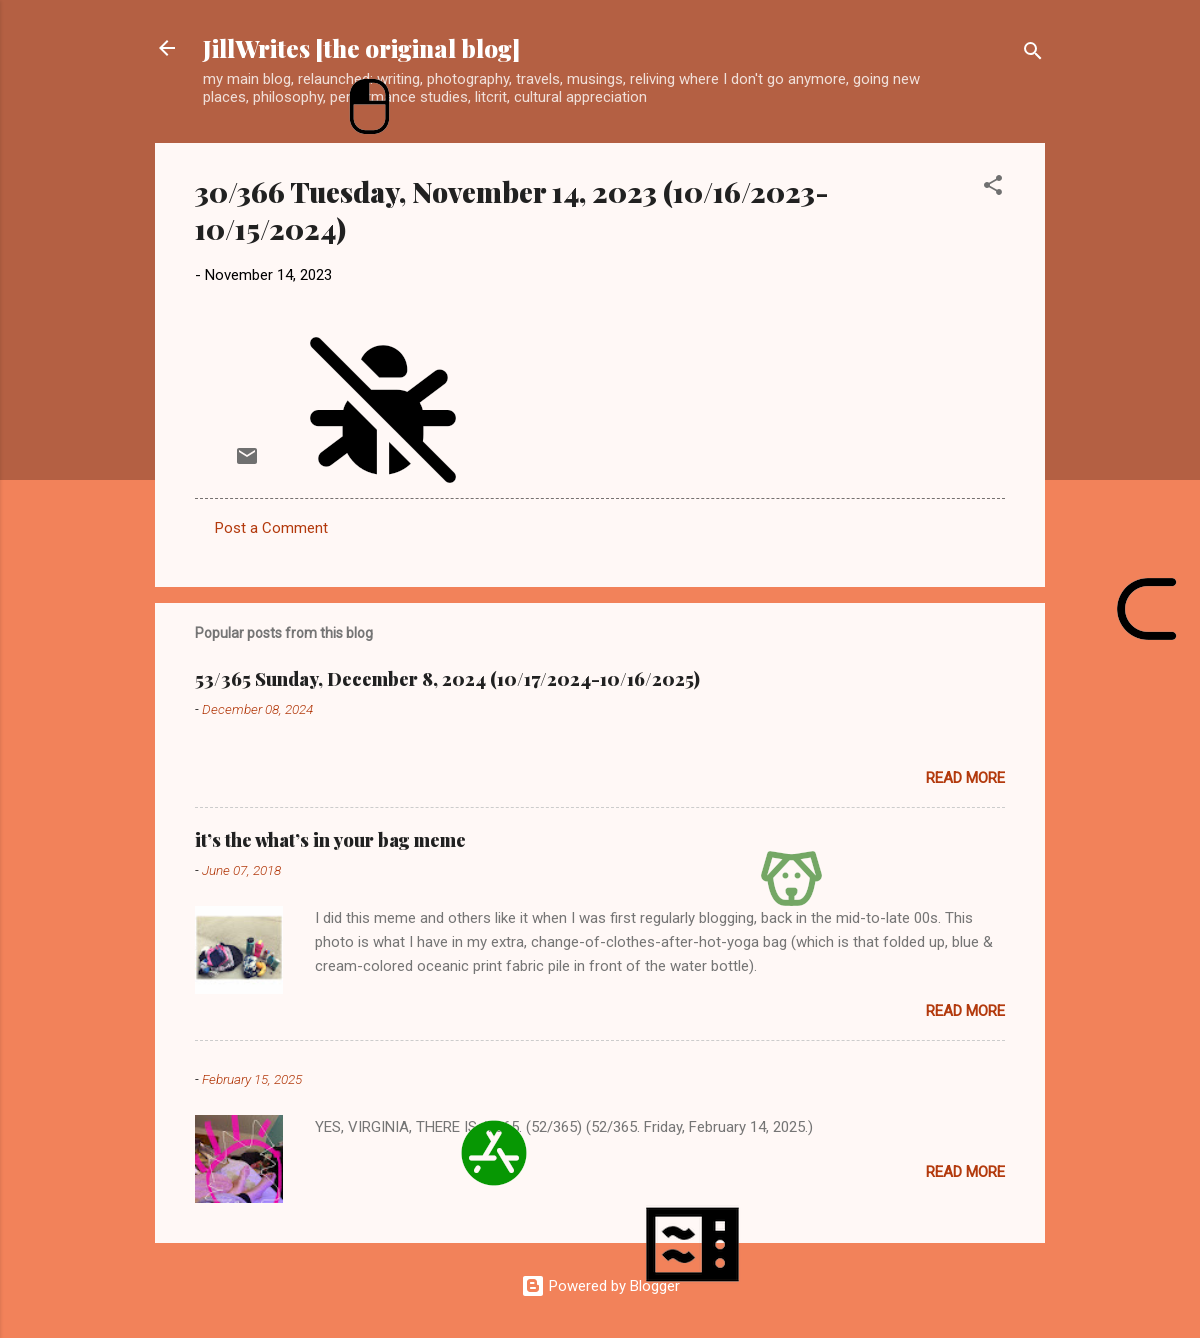 The image size is (1200, 1338). I want to click on access microwave controls or settings, so click(692, 1244).